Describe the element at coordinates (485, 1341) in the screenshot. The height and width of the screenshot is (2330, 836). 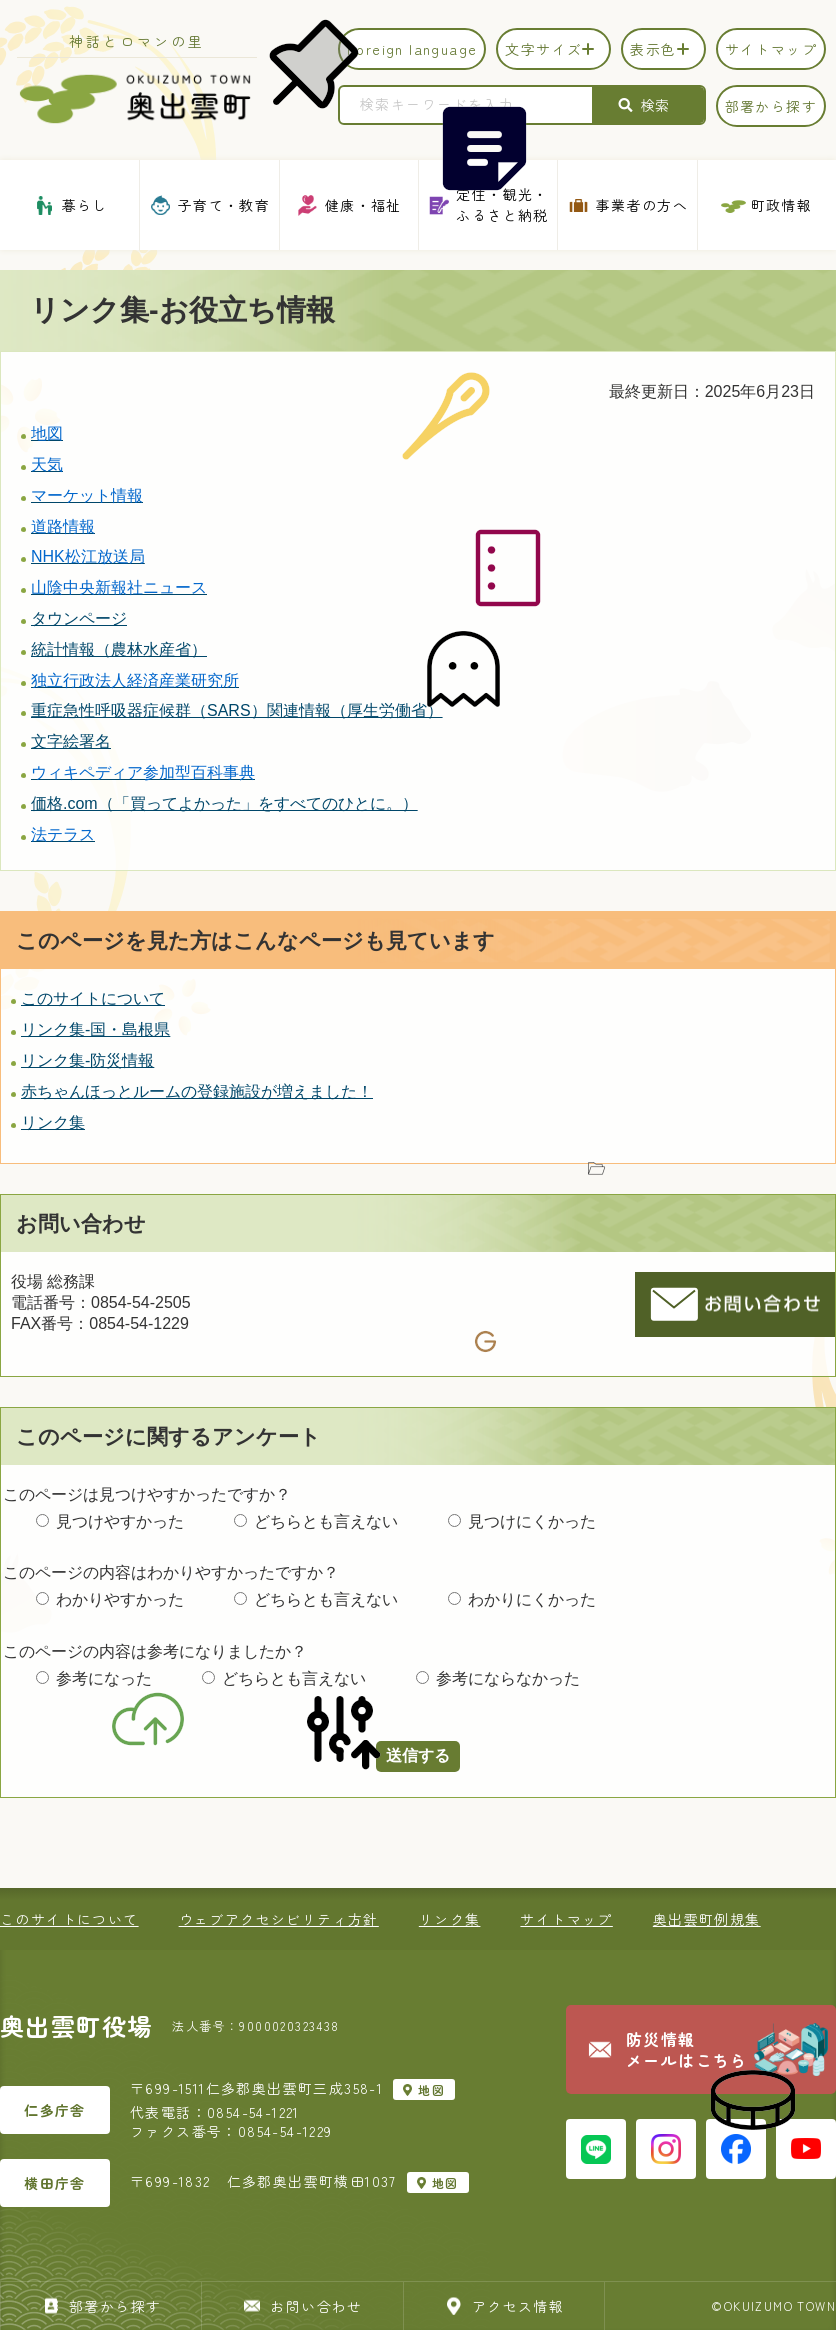
I see `sign in with Google` at that location.